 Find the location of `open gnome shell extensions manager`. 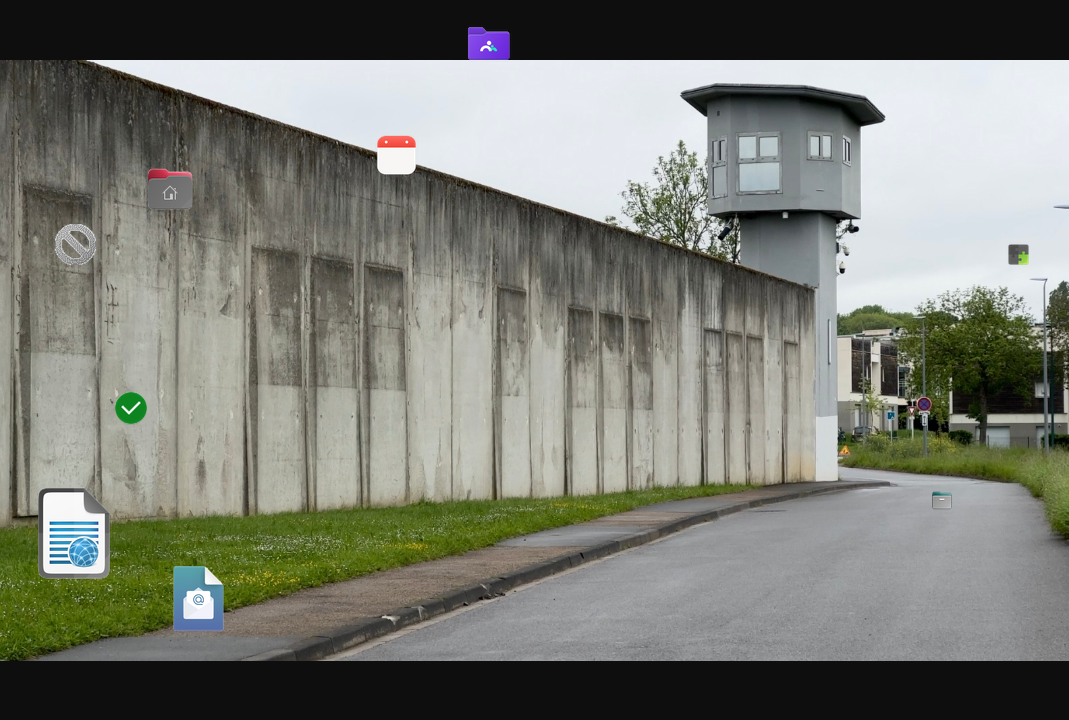

open gnome shell extensions manager is located at coordinates (1018, 254).